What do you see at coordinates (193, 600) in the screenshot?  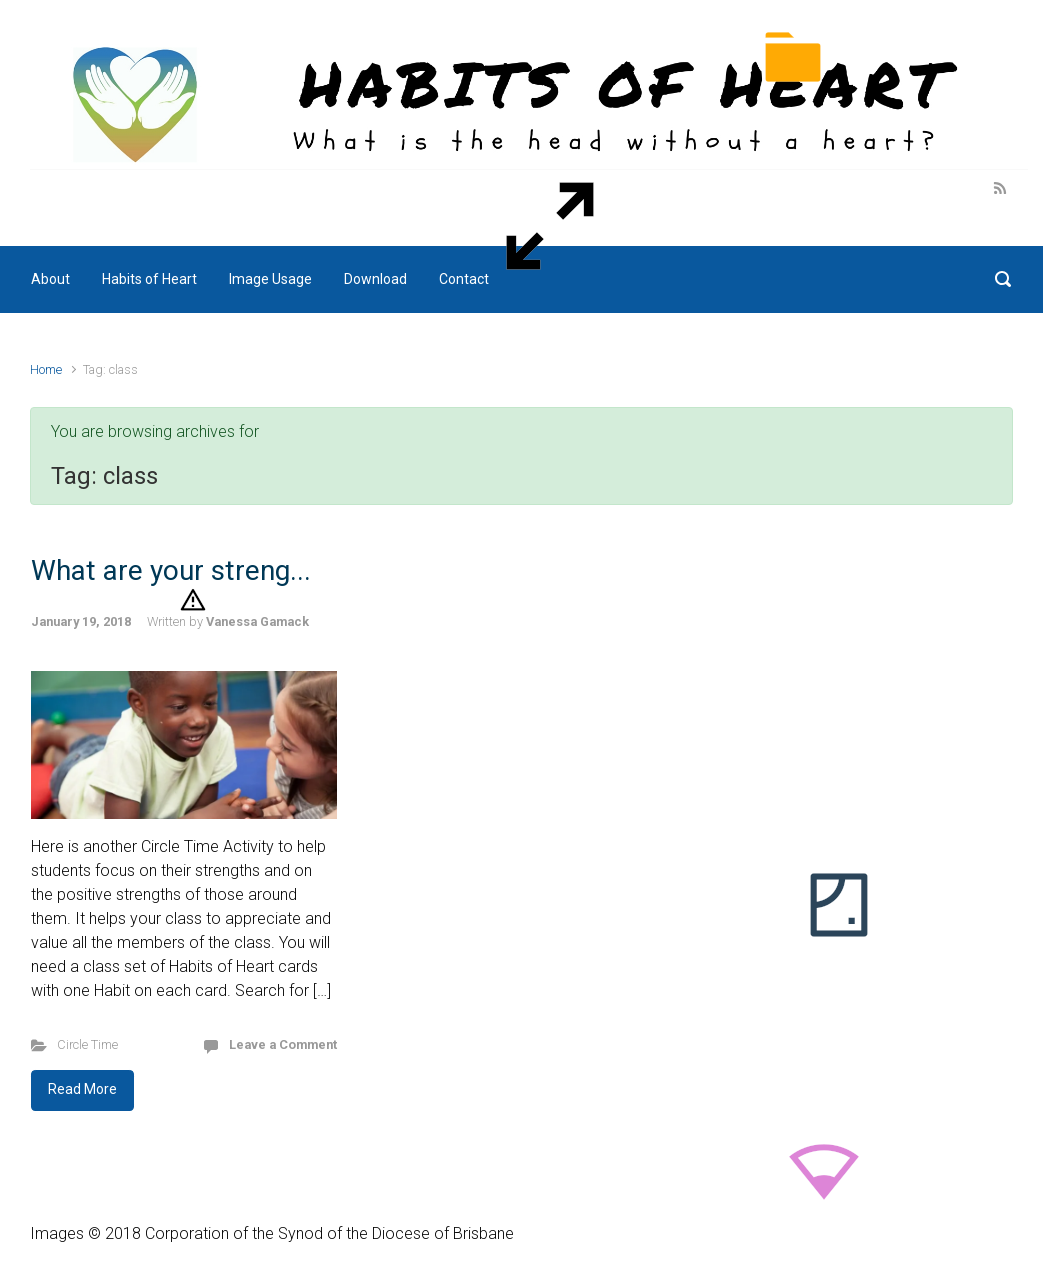 I see `indicates a warning or alert status` at bounding box center [193, 600].